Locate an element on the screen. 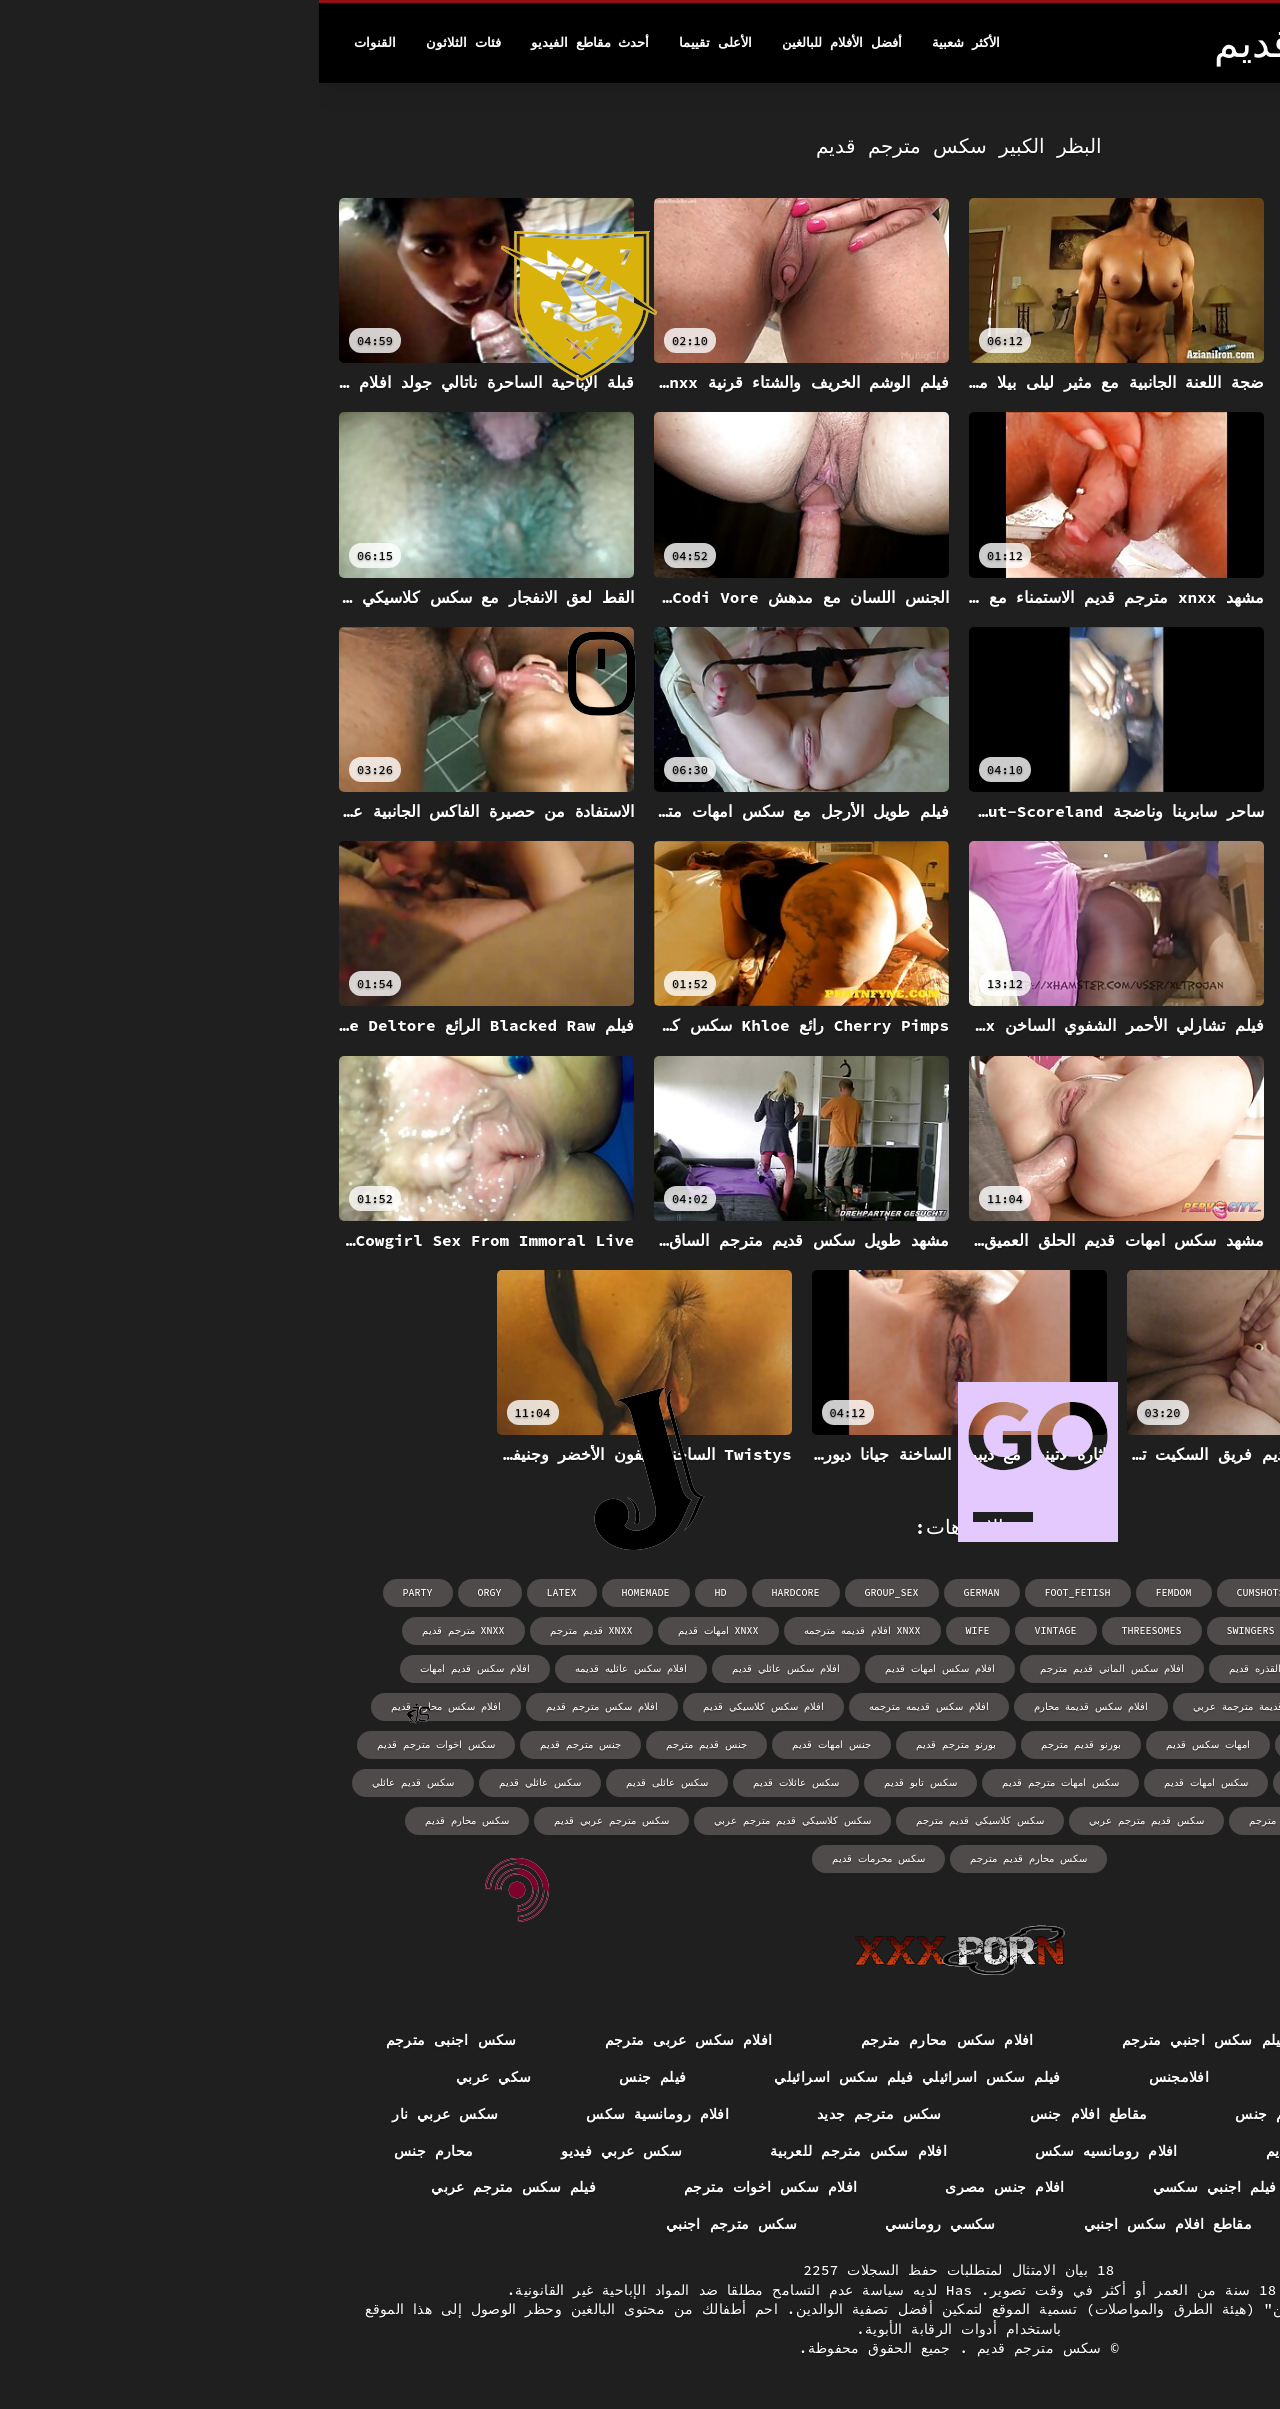 Image resolution: width=1280 pixels, height=2409 pixels. open freshrss feed reader app is located at coordinates (517, 1890).